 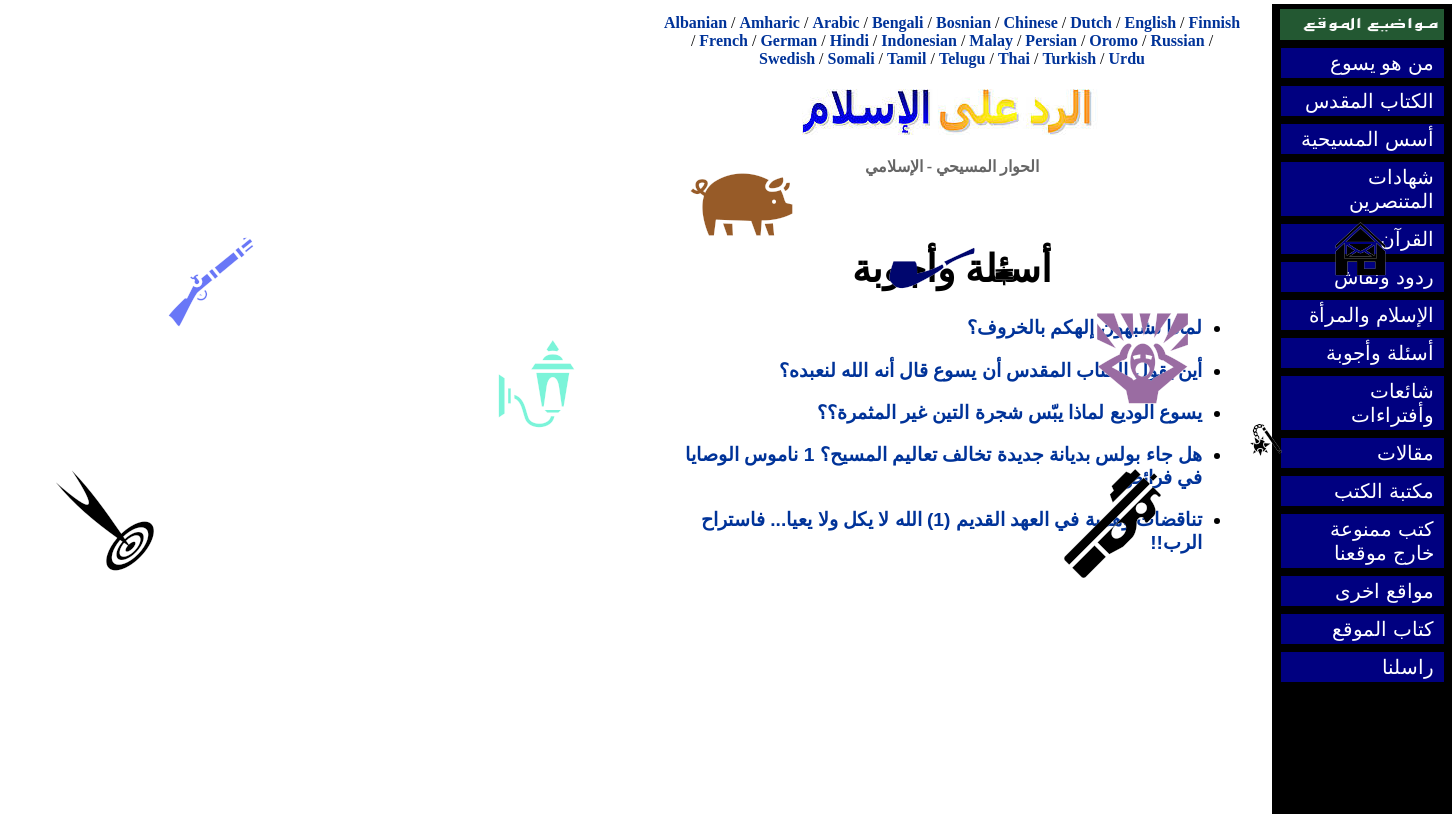 What do you see at coordinates (1266, 440) in the screenshot?
I see `select flail weapon in game inventory` at bounding box center [1266, 440].